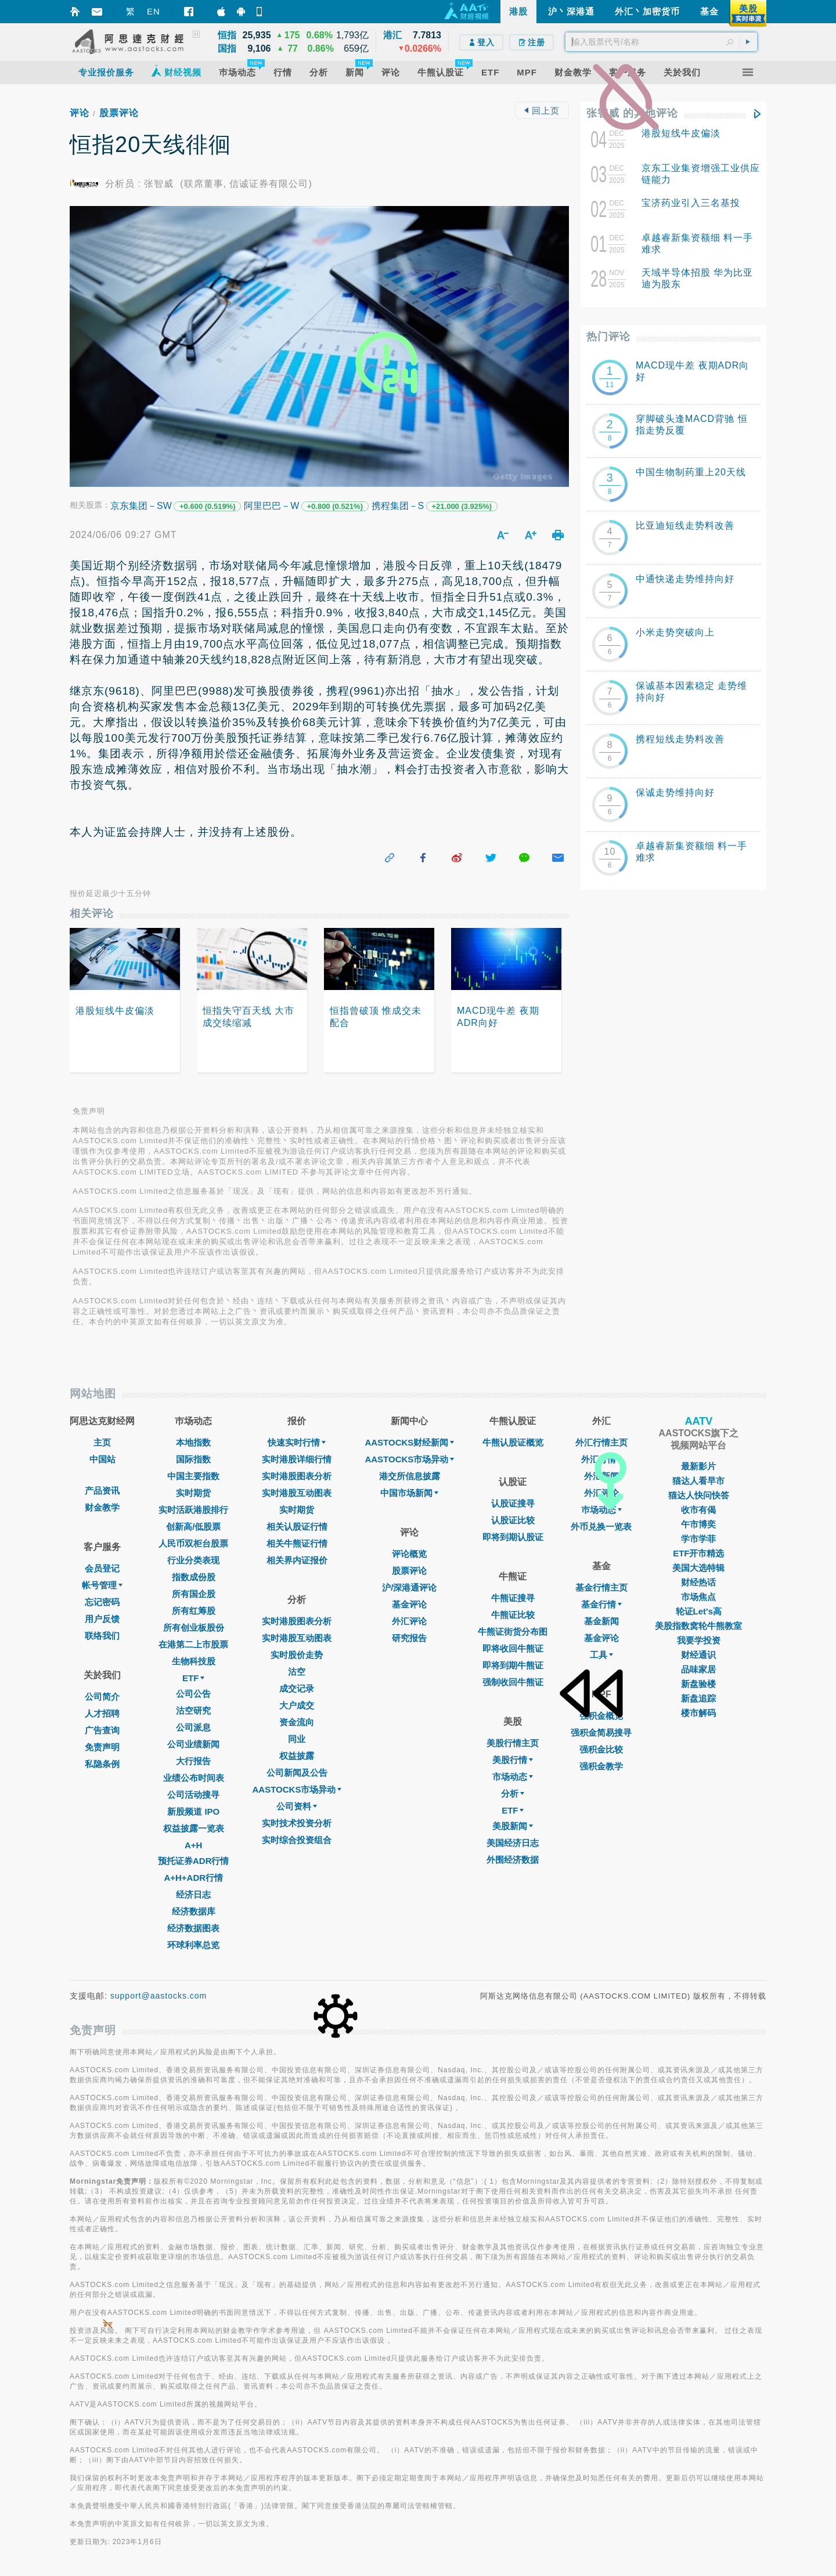 This screenshot has width=836, height=2576. Describe the element at coordinates (626, 97) in the screenshot. I see `disable water or liquid-related features` at that location.